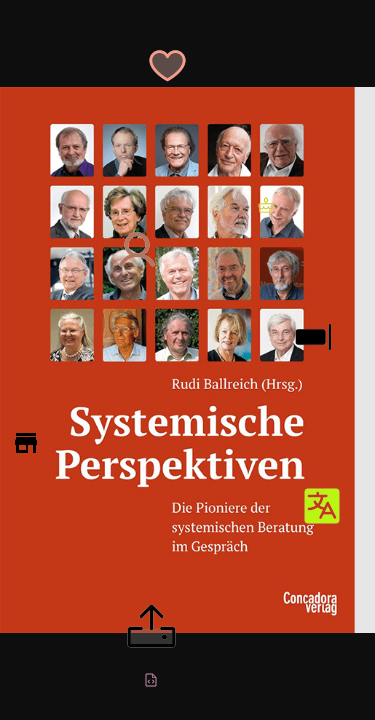 Image resolution: width=375 pixels, height=720 pixels. Describe the element at coordinates (151, 680) in the screenshot. I see `view source code file` at that location.